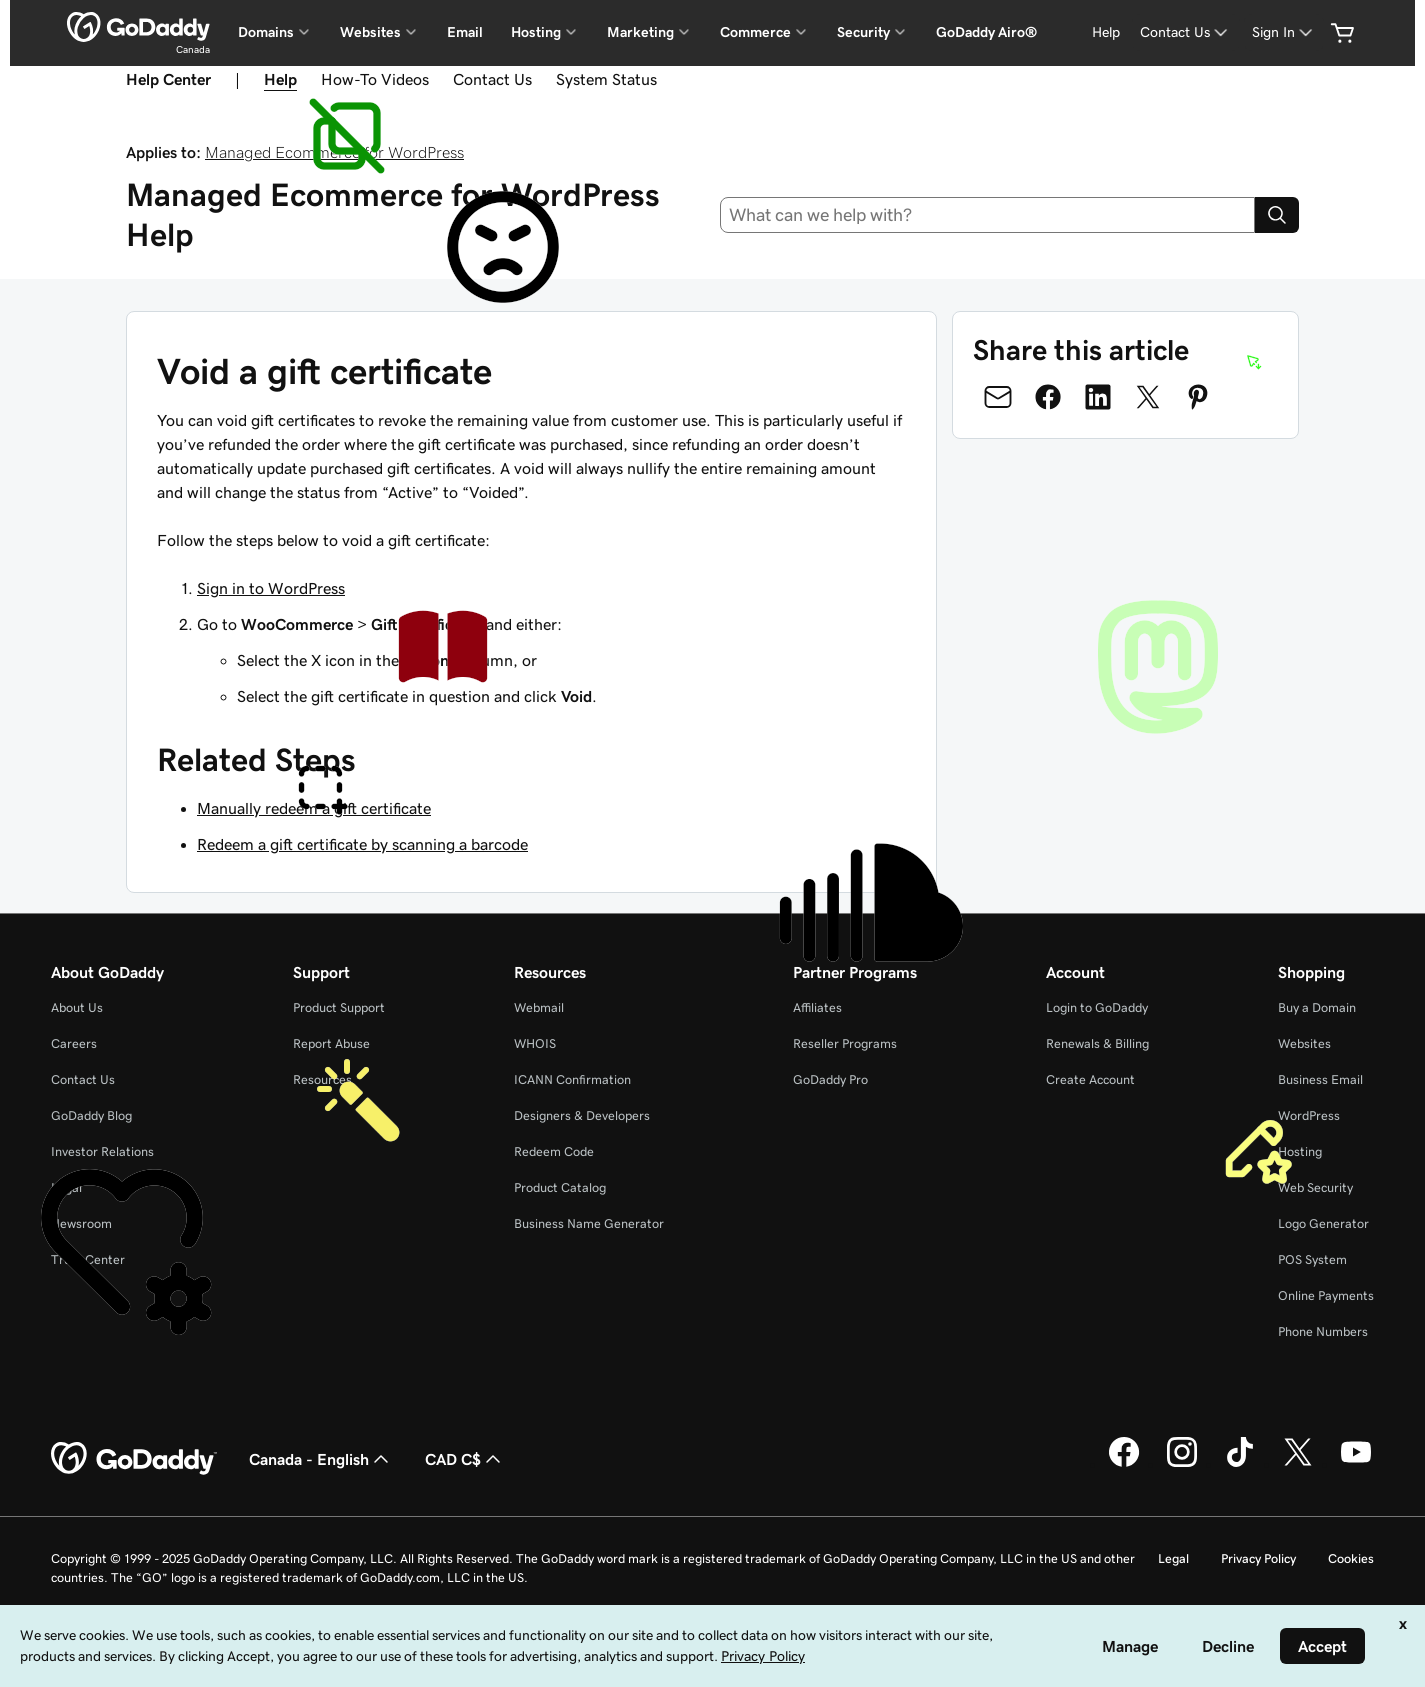 This screenshot has width=1425, height=1687. I want to click on rate or review your edits, so click(1255, 1147).